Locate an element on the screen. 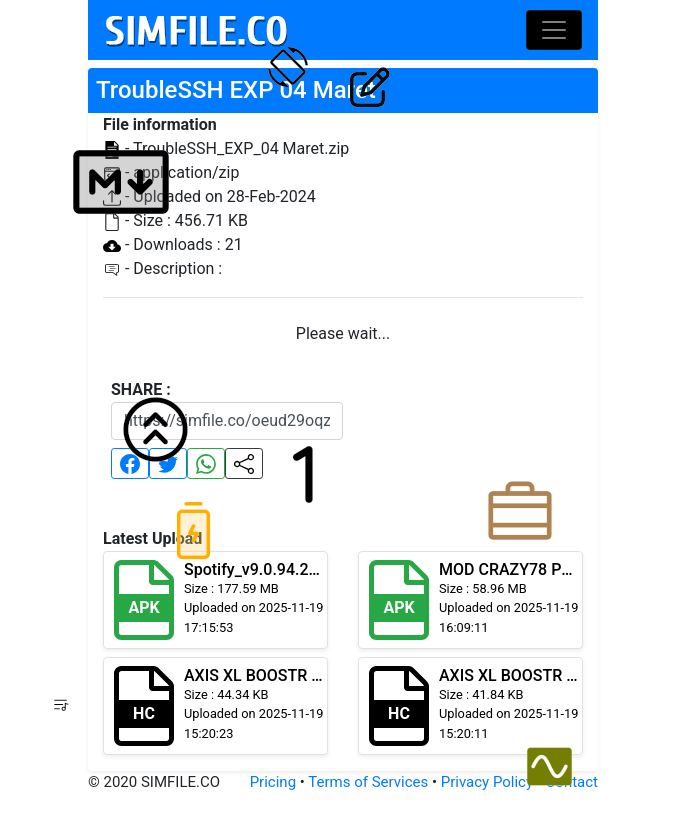 The width and height of the screenshot is (686, 819). indicates first place or top ranking is located at coordinates (306, 474).